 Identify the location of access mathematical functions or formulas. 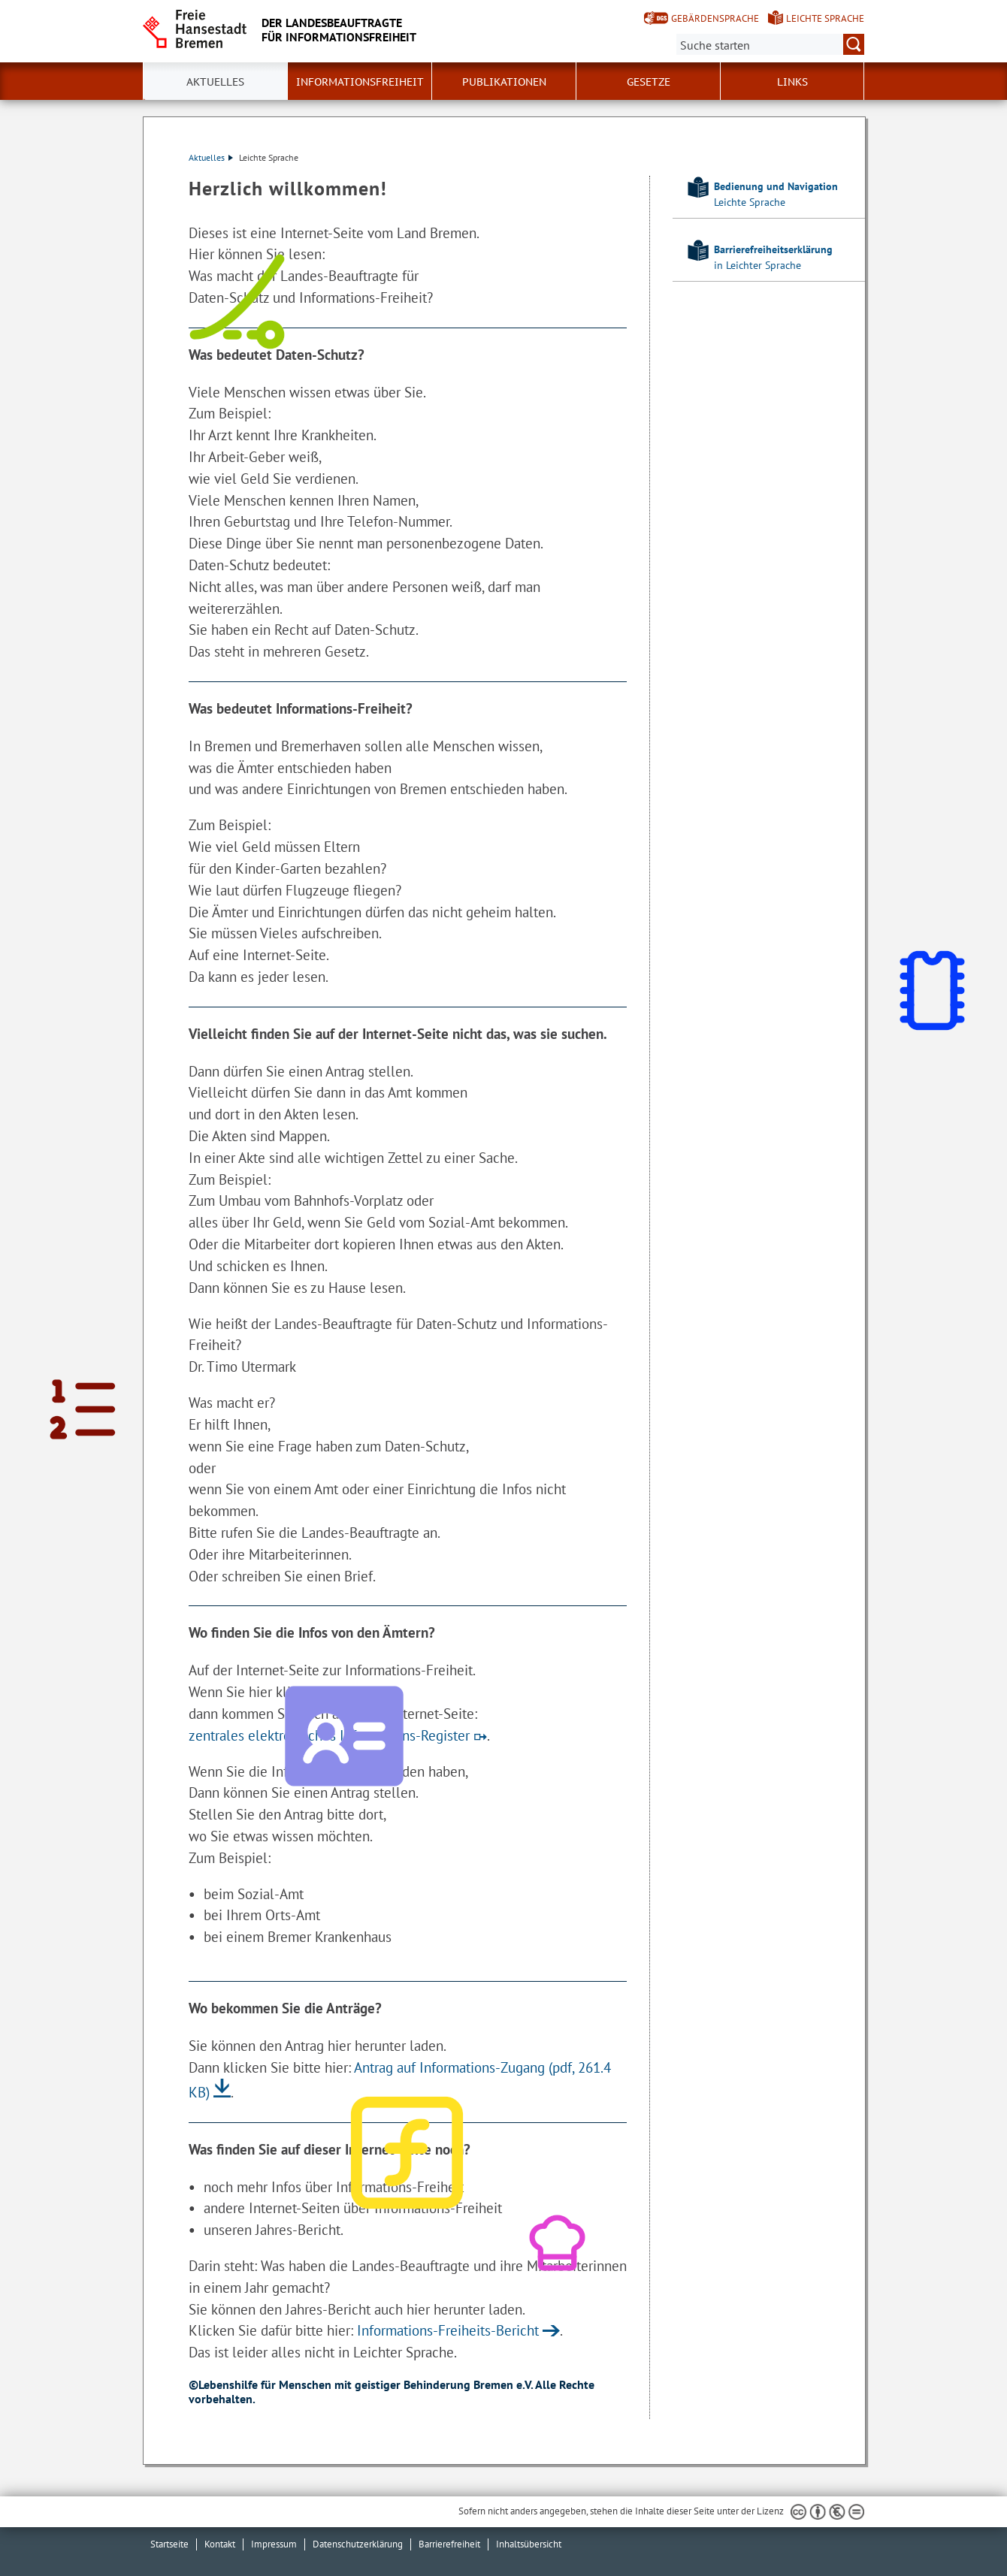
(407, 2152).